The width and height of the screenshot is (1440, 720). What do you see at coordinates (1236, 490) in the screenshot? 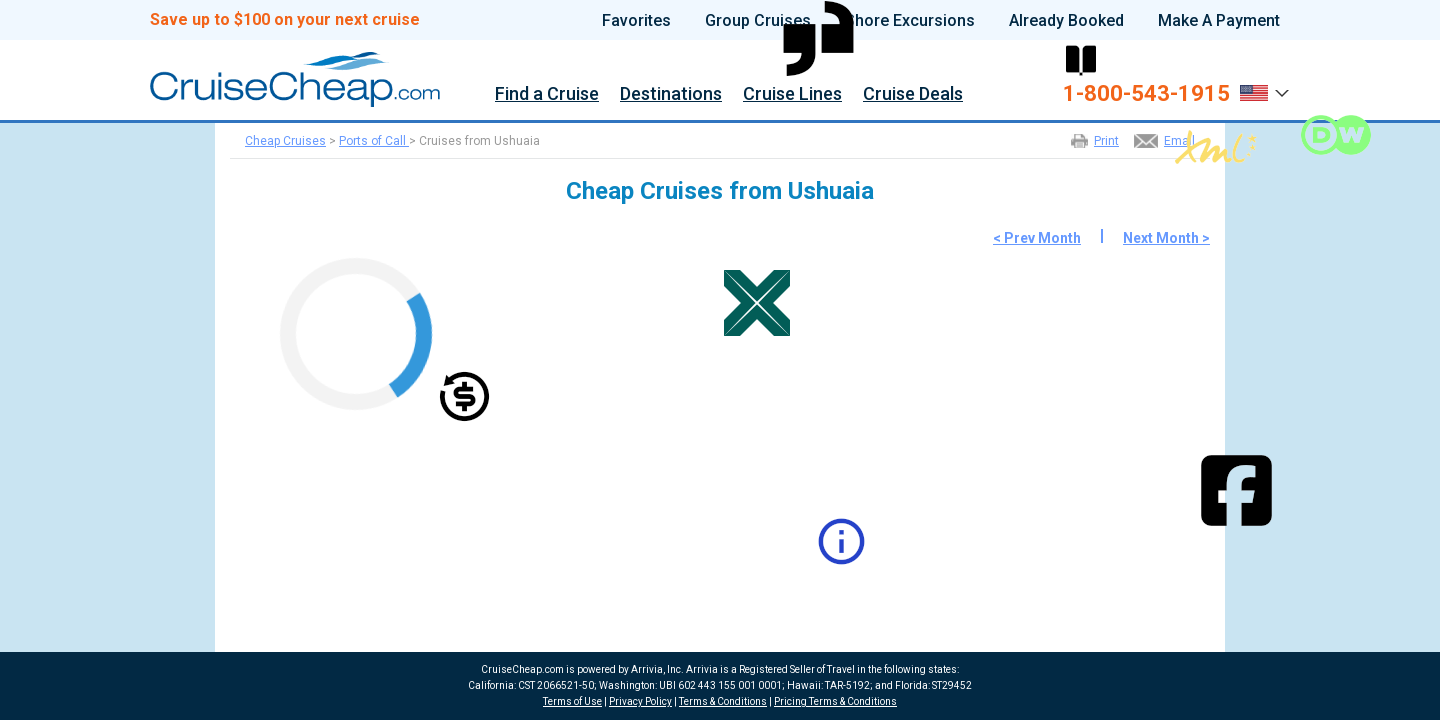
I see `link to facebook profile or page` at bounding box center [1236, 490].